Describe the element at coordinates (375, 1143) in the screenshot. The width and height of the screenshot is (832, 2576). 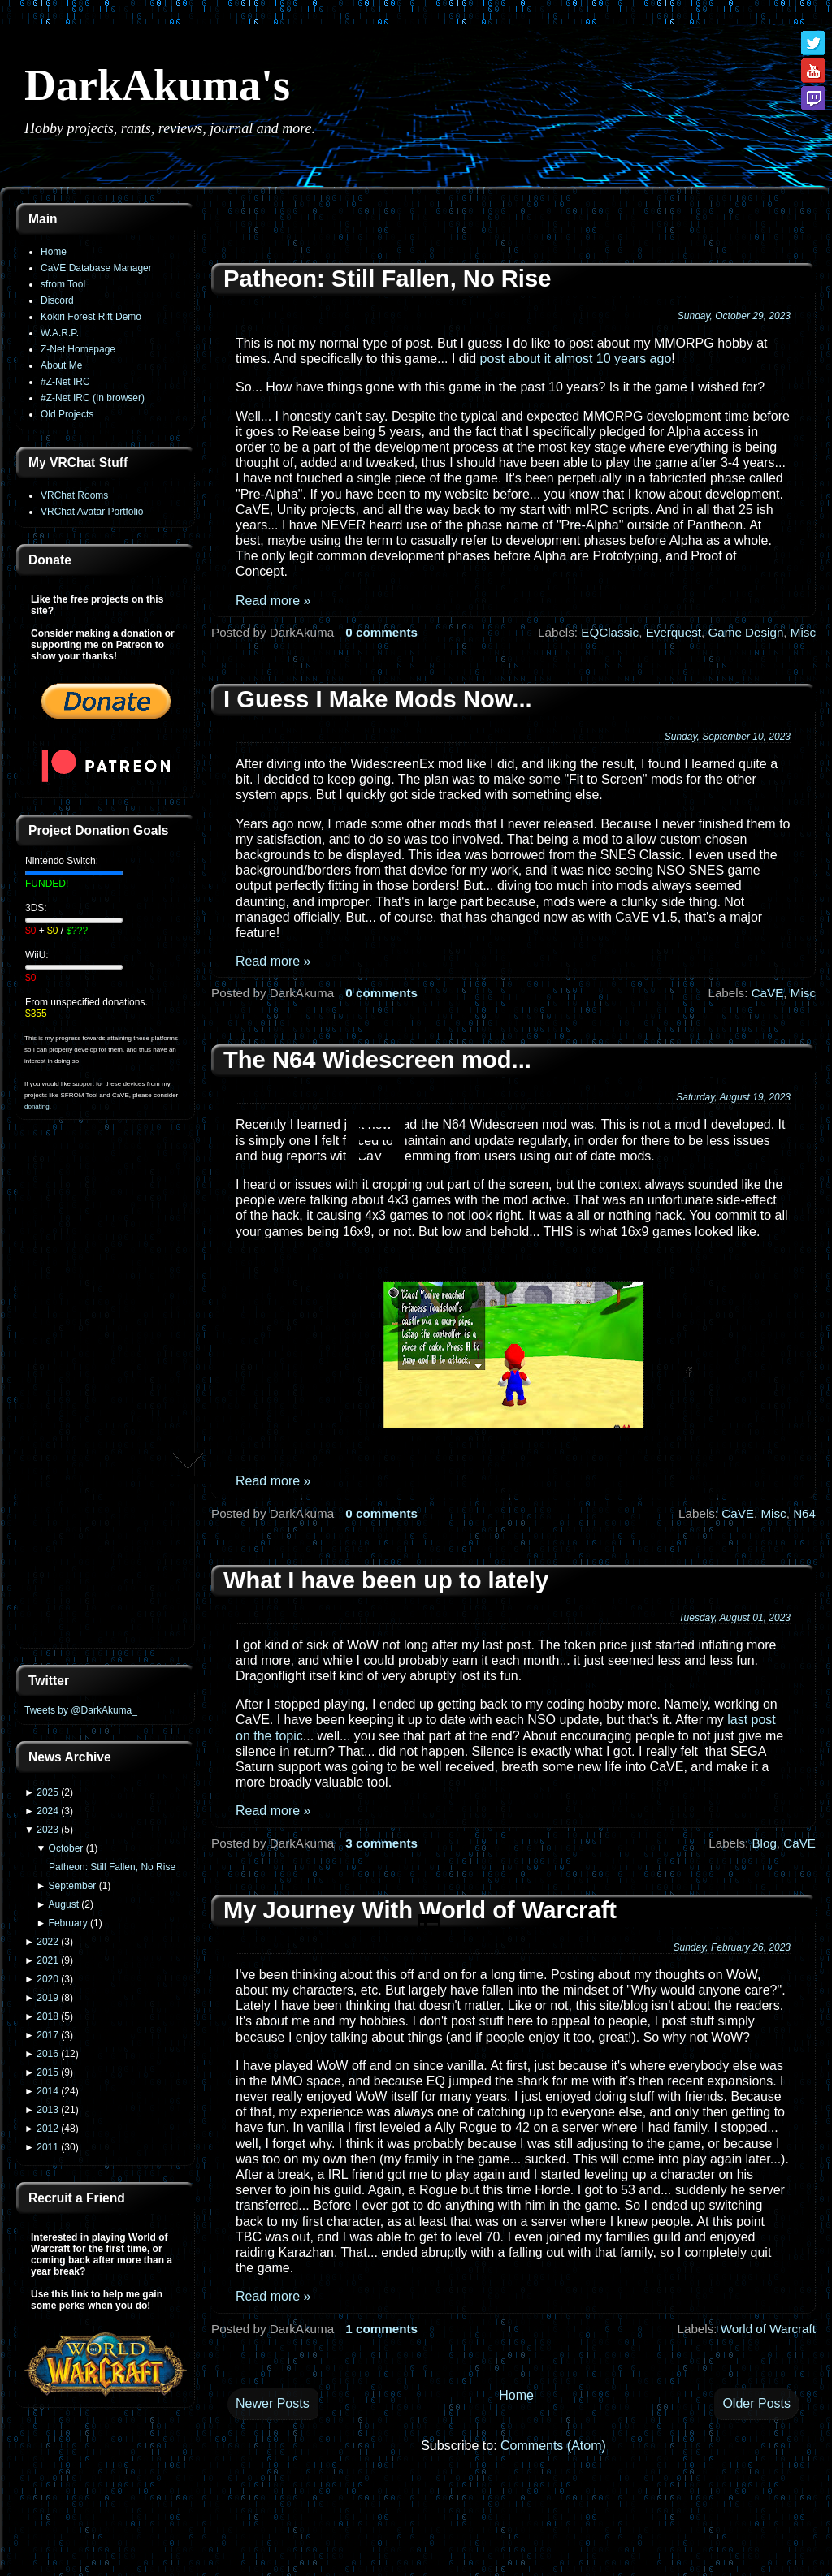
I see `view article or document` at that location.